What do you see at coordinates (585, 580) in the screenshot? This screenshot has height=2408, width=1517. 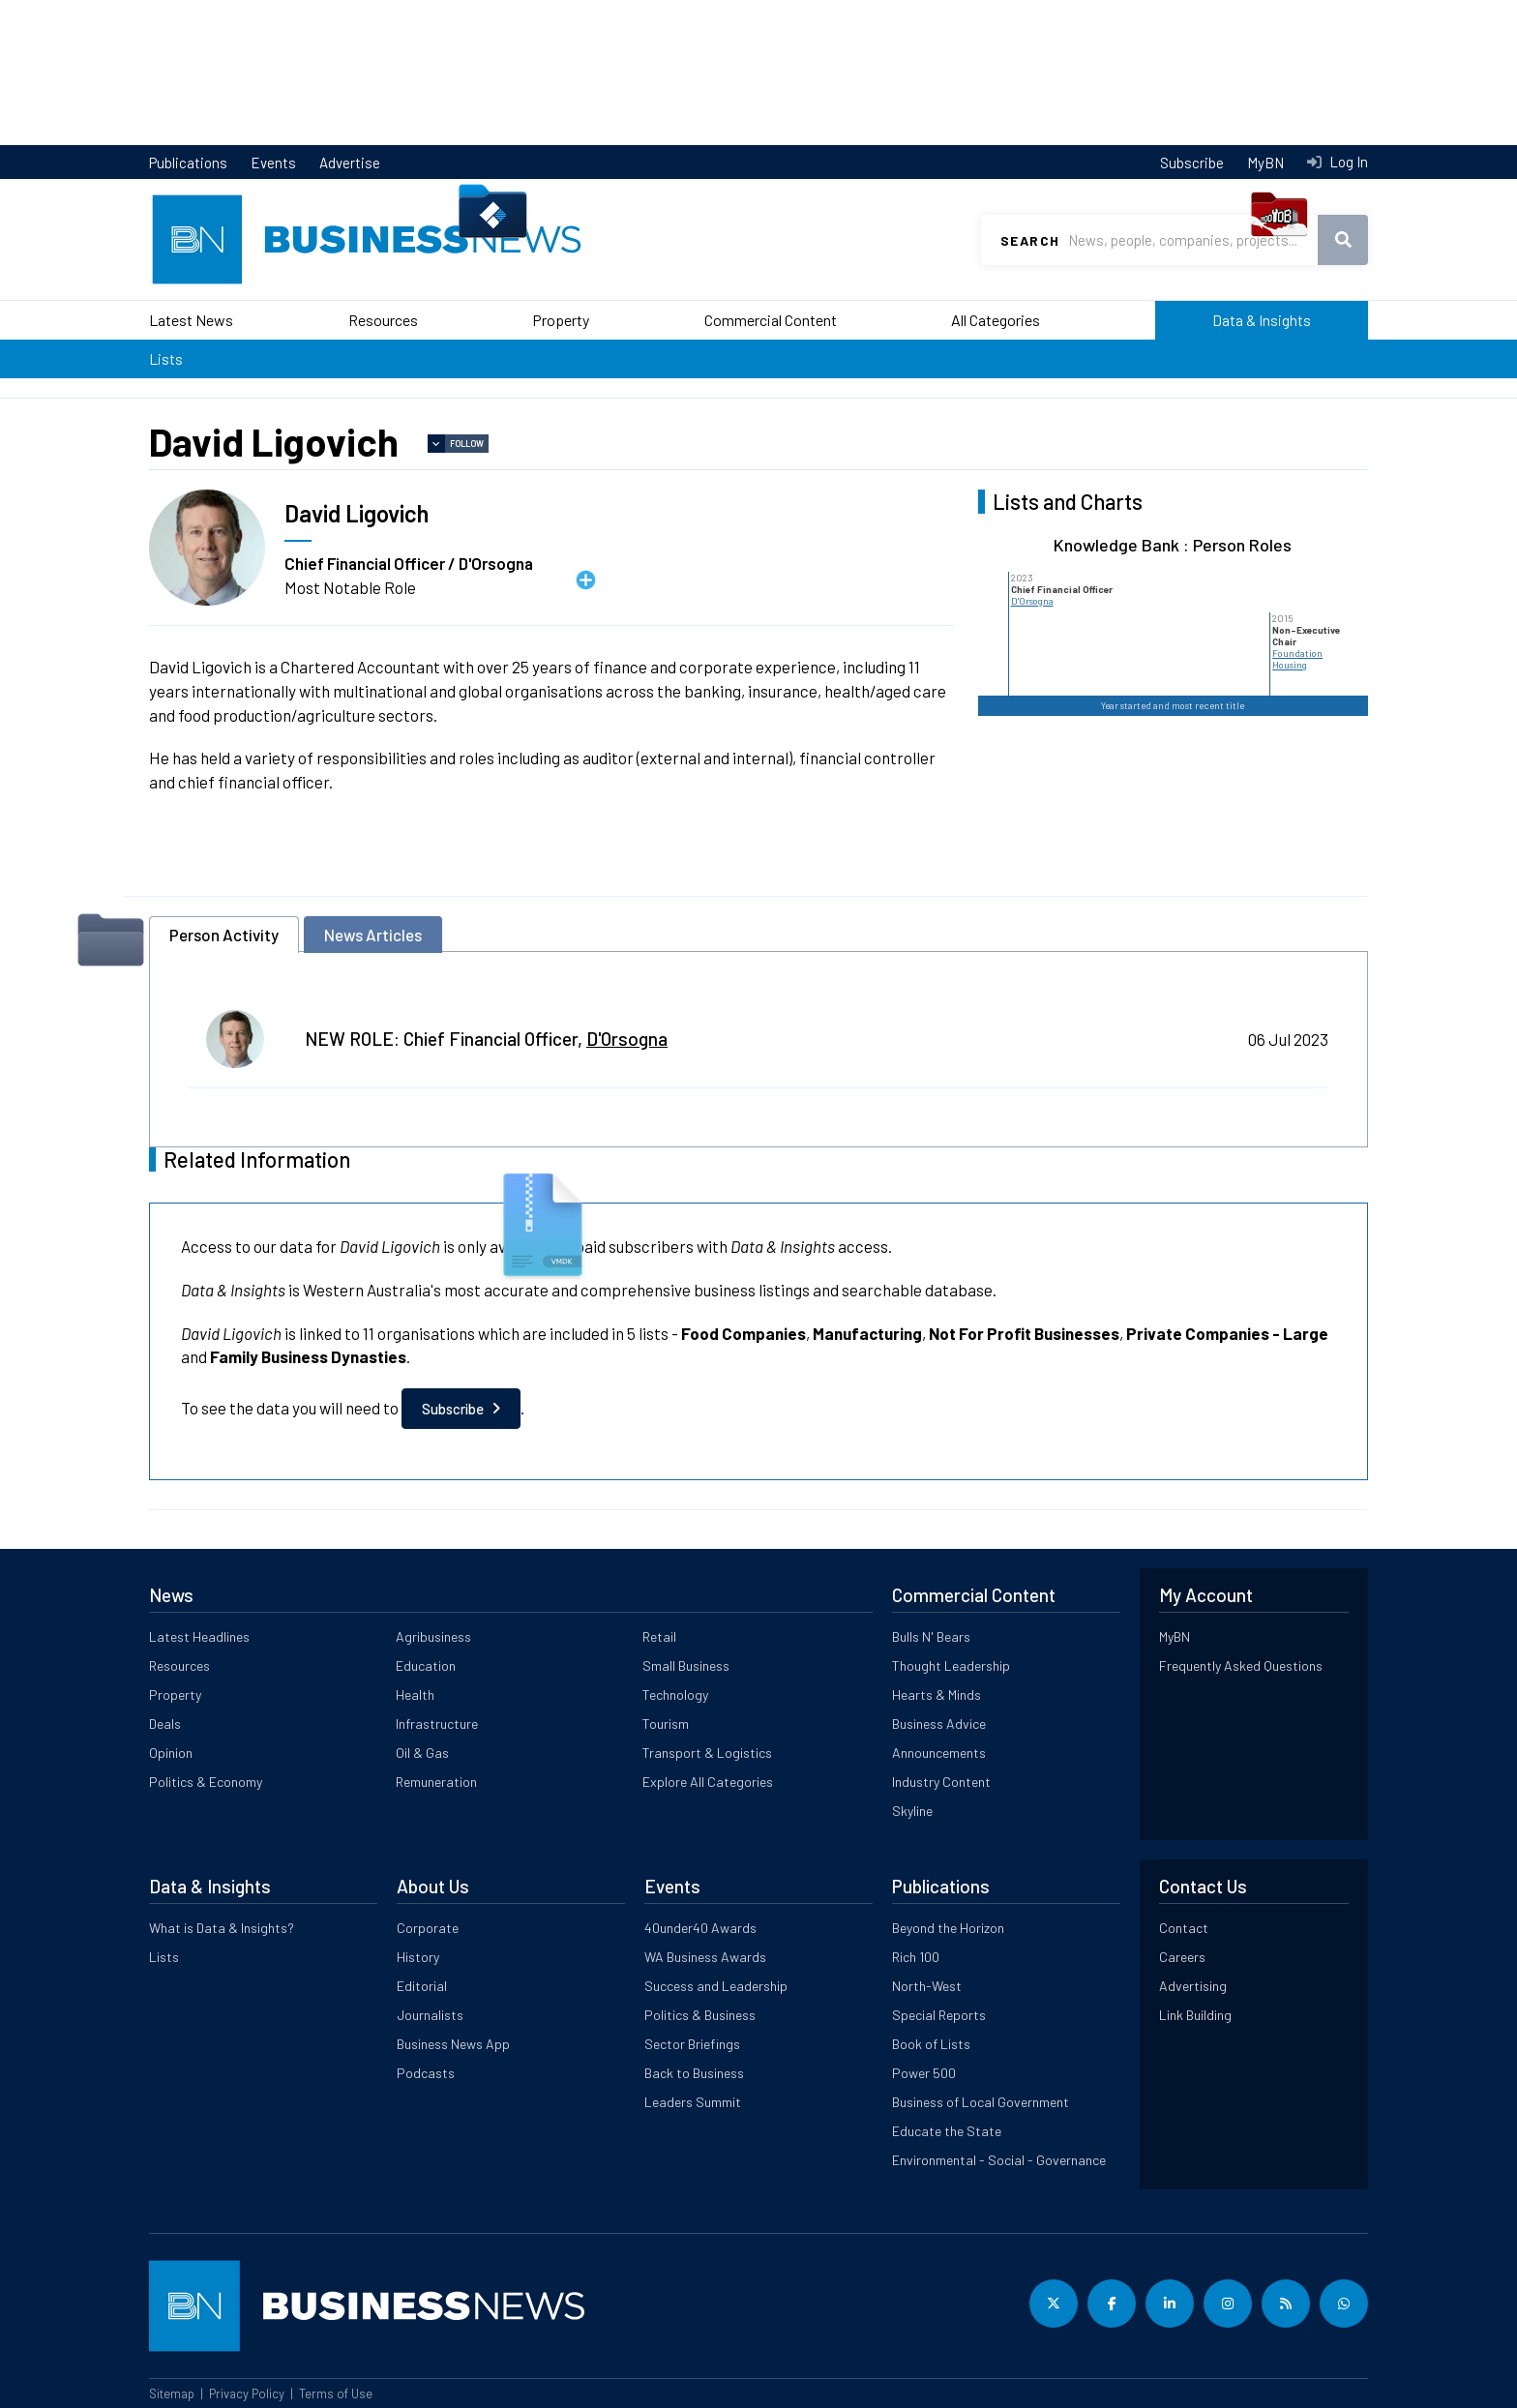 I see `indicates a newly added item or file` at bounding box center [585, 580].